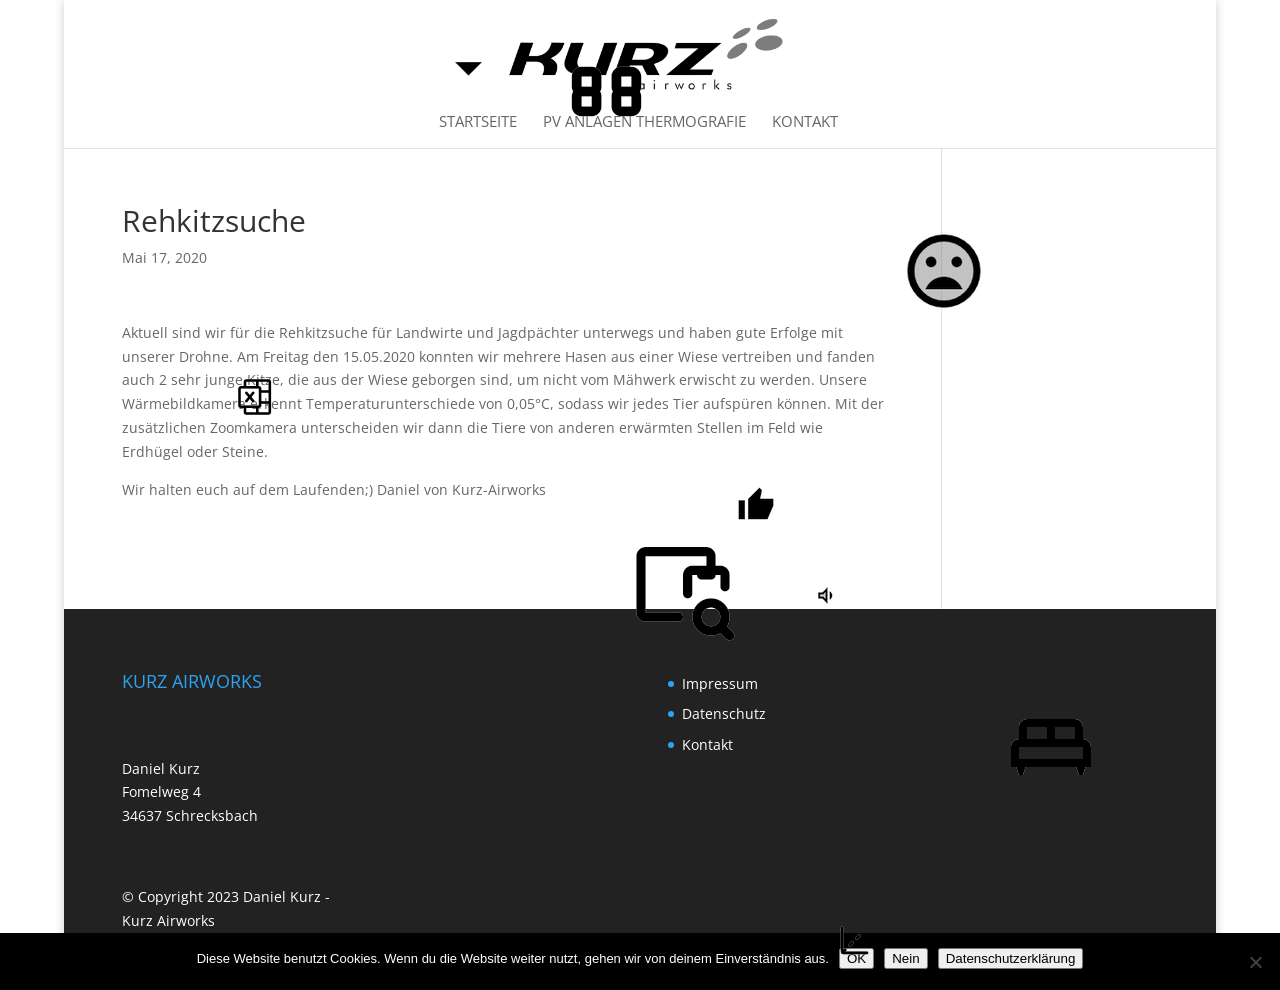 The height and width of the screenshot is (990, 1280). I want to click on decrease audio volume, so click(825, 595).